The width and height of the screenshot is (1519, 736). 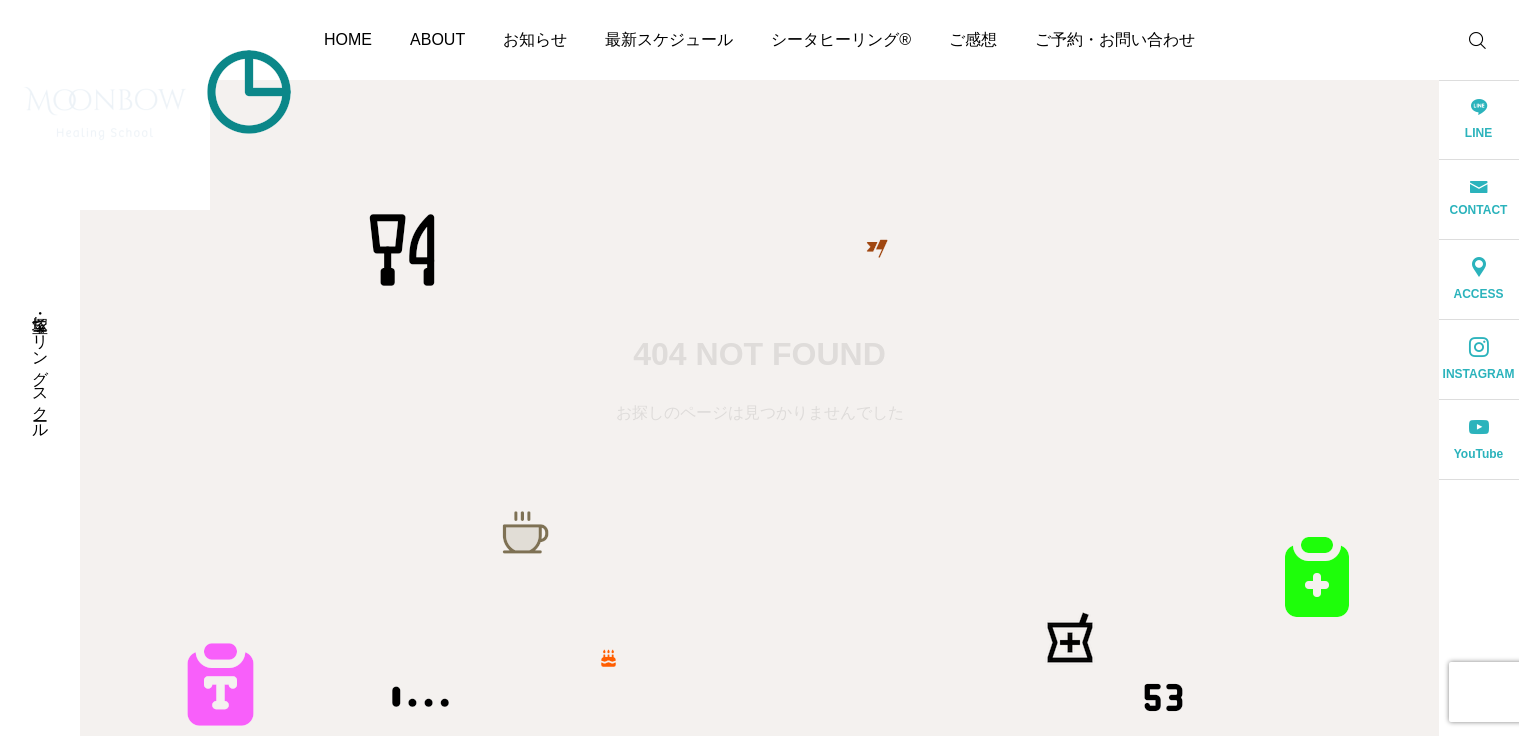 What do you see at coordinates (220, 684) in the screenshot?
I see `access copied text formatting options` at bounding box center [220, 684].